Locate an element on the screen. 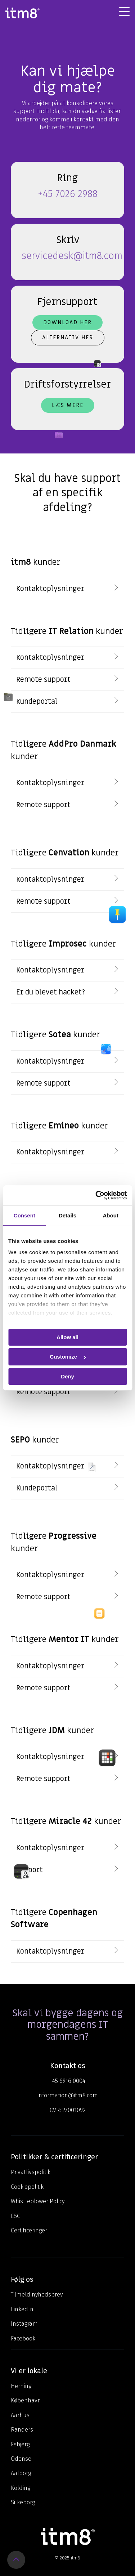 Image resolution: width=135 pixels, height=2576 pixels. a cmake configuration file is located at coordinates (92, 1467).